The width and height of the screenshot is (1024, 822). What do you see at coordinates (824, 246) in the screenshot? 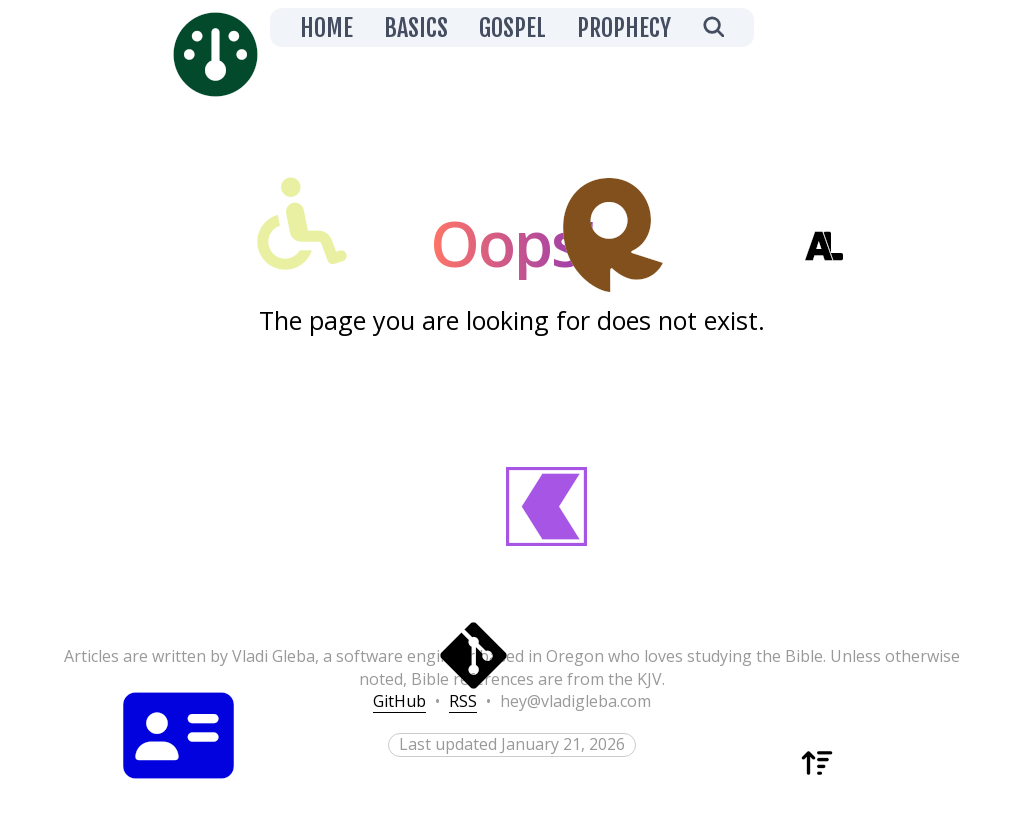
I see `open AniList app or website` at bounding box center [824, 246].